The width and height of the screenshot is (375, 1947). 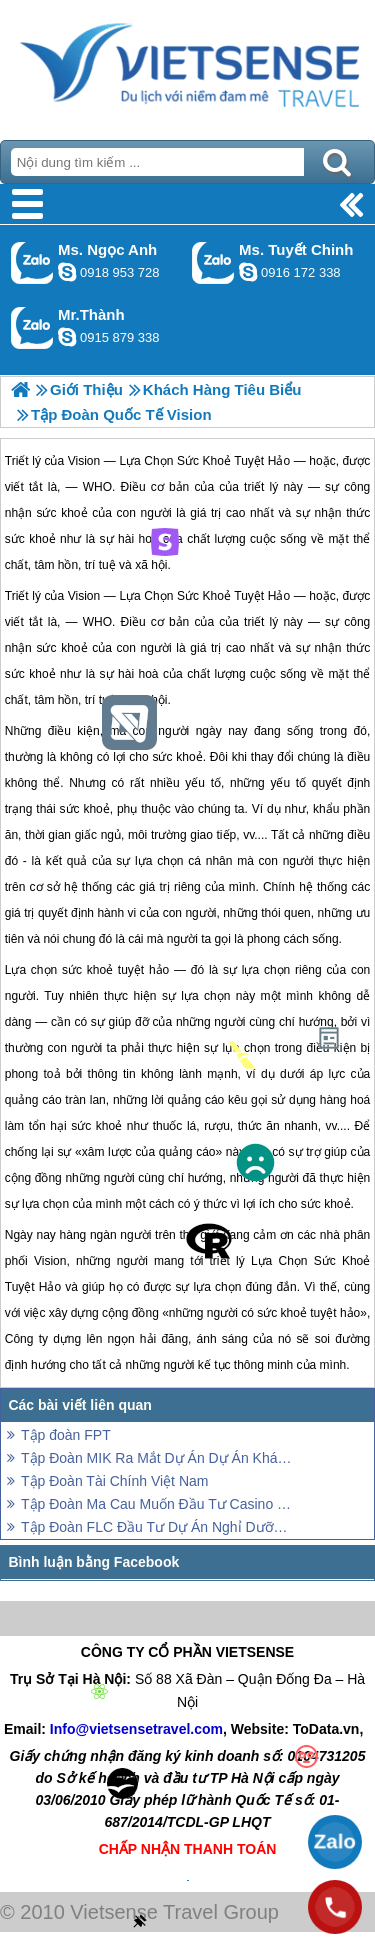 What do you see at coordinates (165, 542) in the screenshot?
I see `open the Sellfy e-commerce platform` at bounding box center [165, 542].